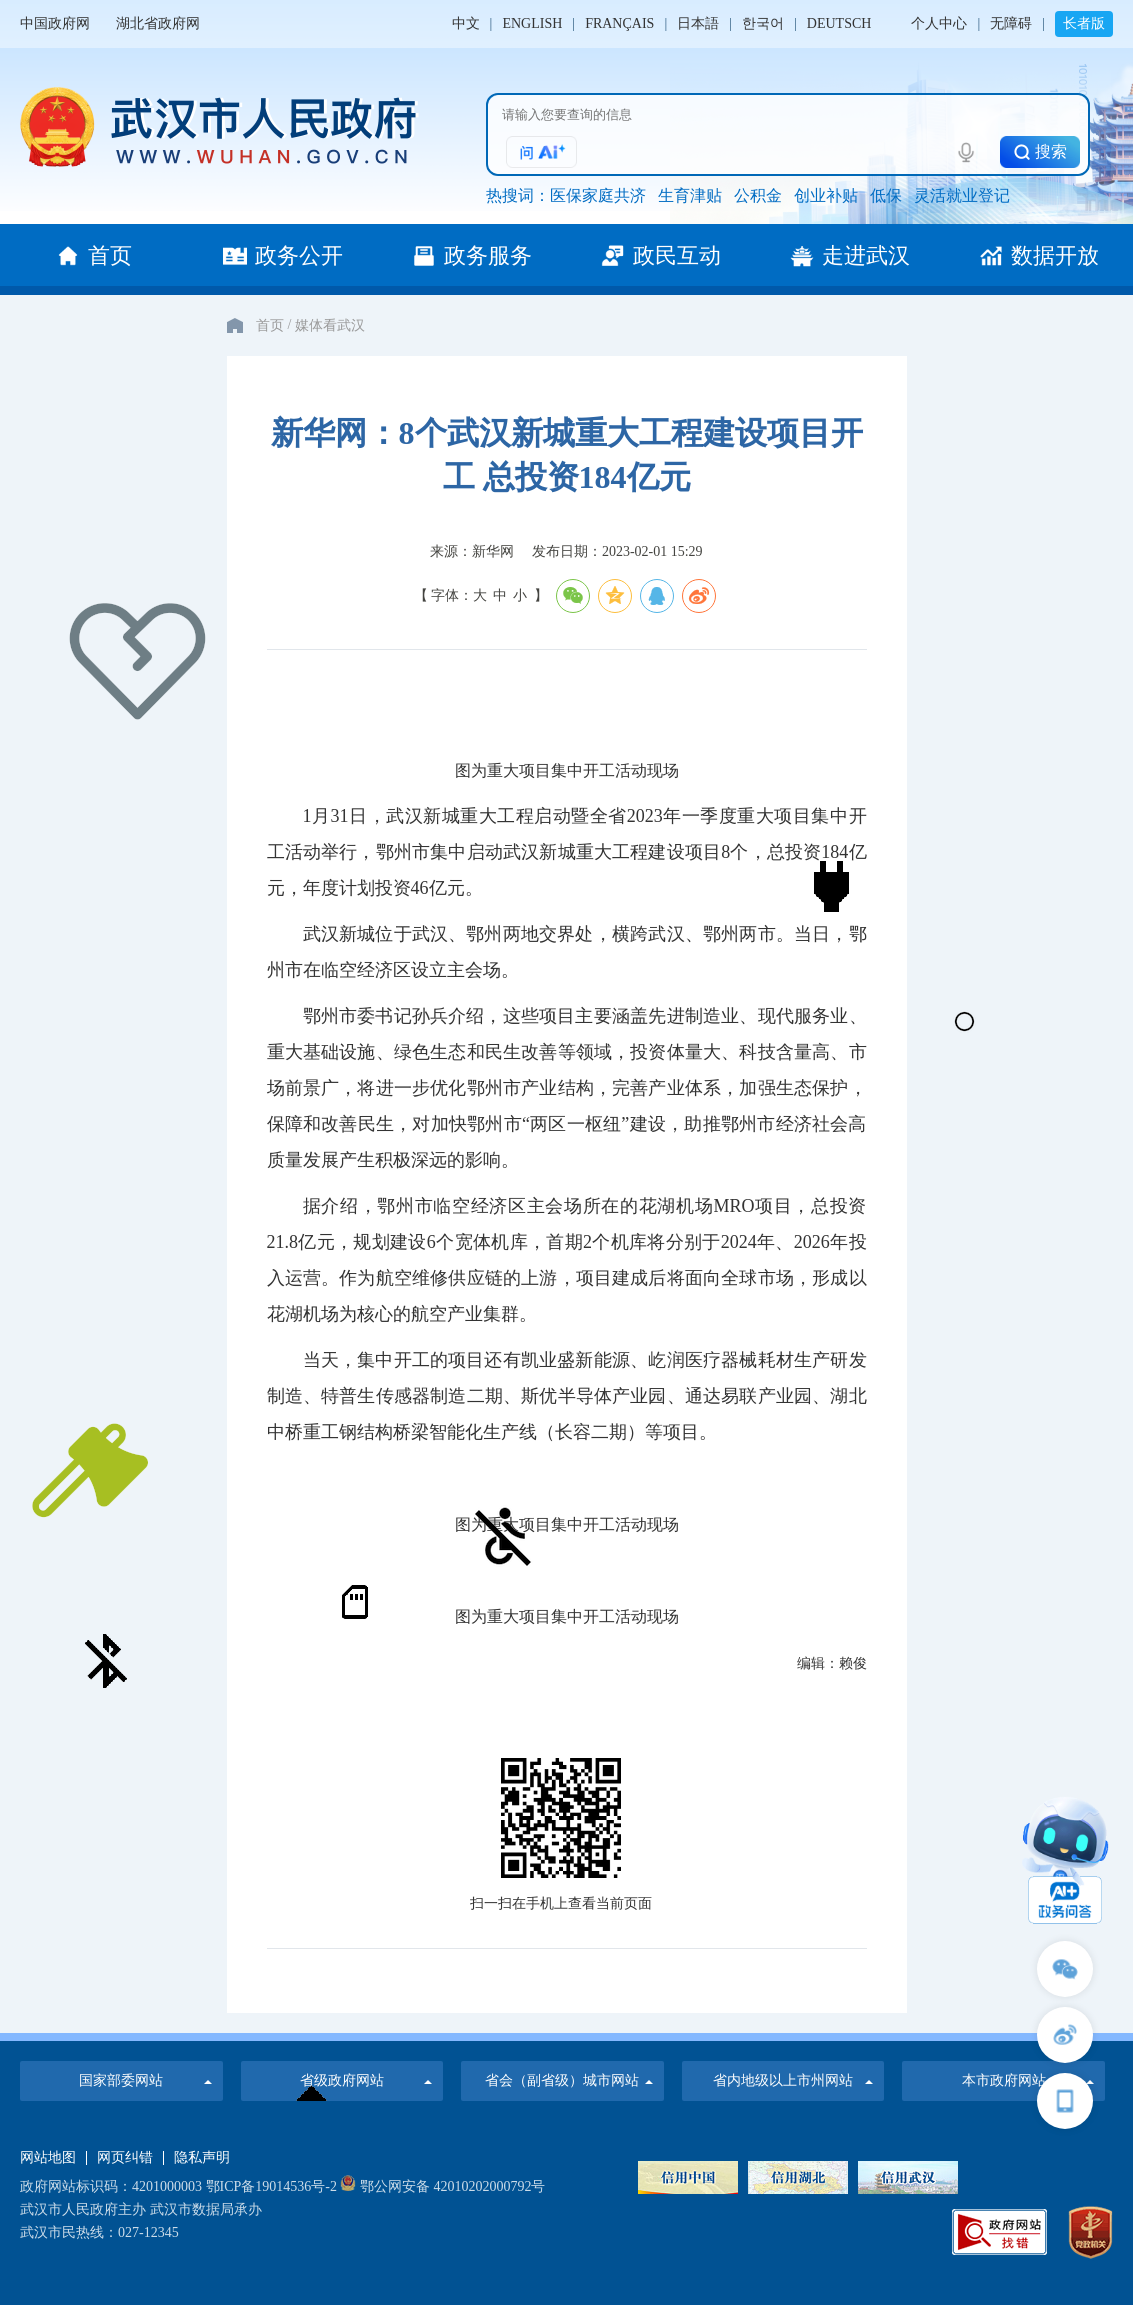  Describe the element at coordinates (106, 1661) in the screenshot. I see `bluetooth is currently disabled` at that location.